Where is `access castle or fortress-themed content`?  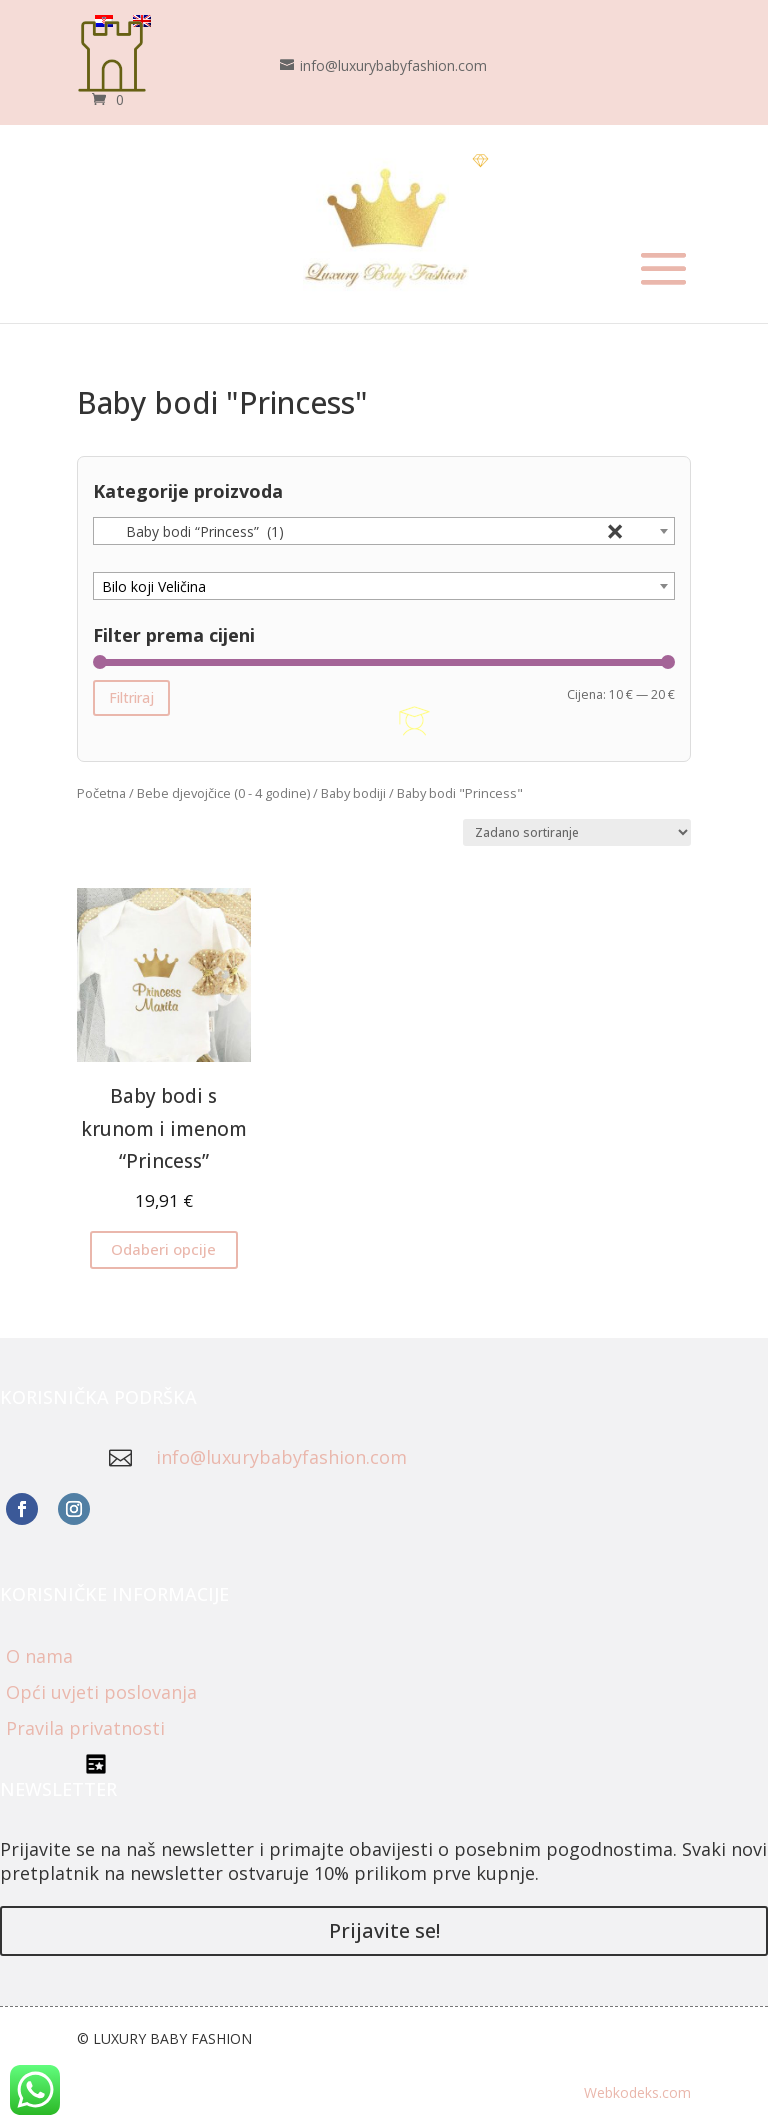 access castle or fortress-themed content is located at coordinates (112, 55).